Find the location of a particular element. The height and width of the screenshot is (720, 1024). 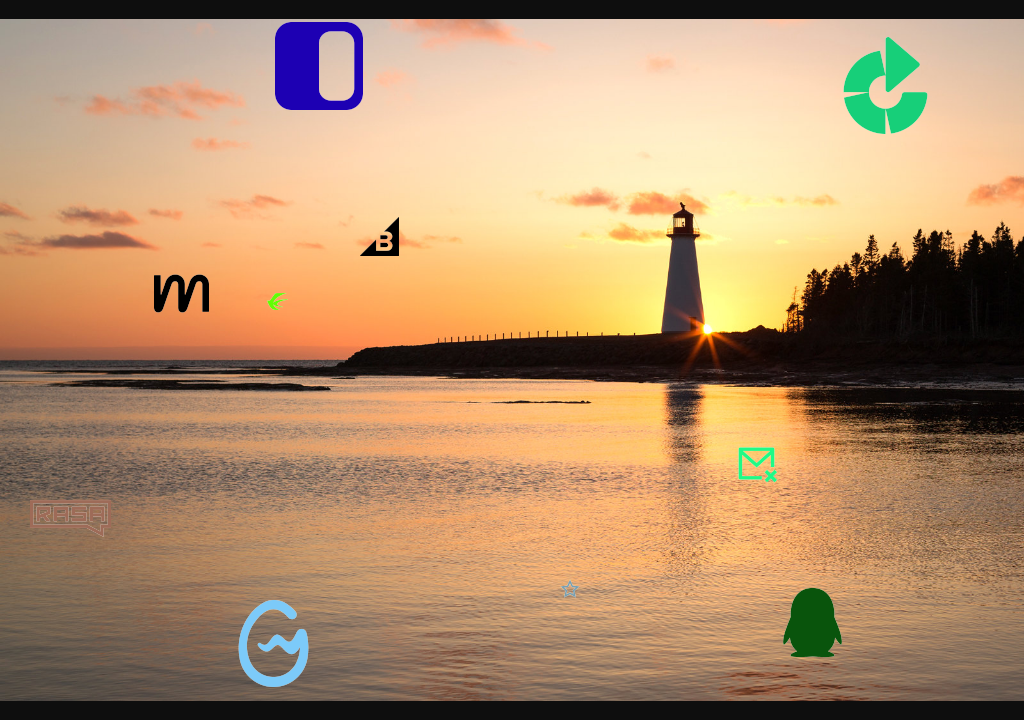

Atlassian Bamboo continuous integration service is located at coordinates (885, 85).